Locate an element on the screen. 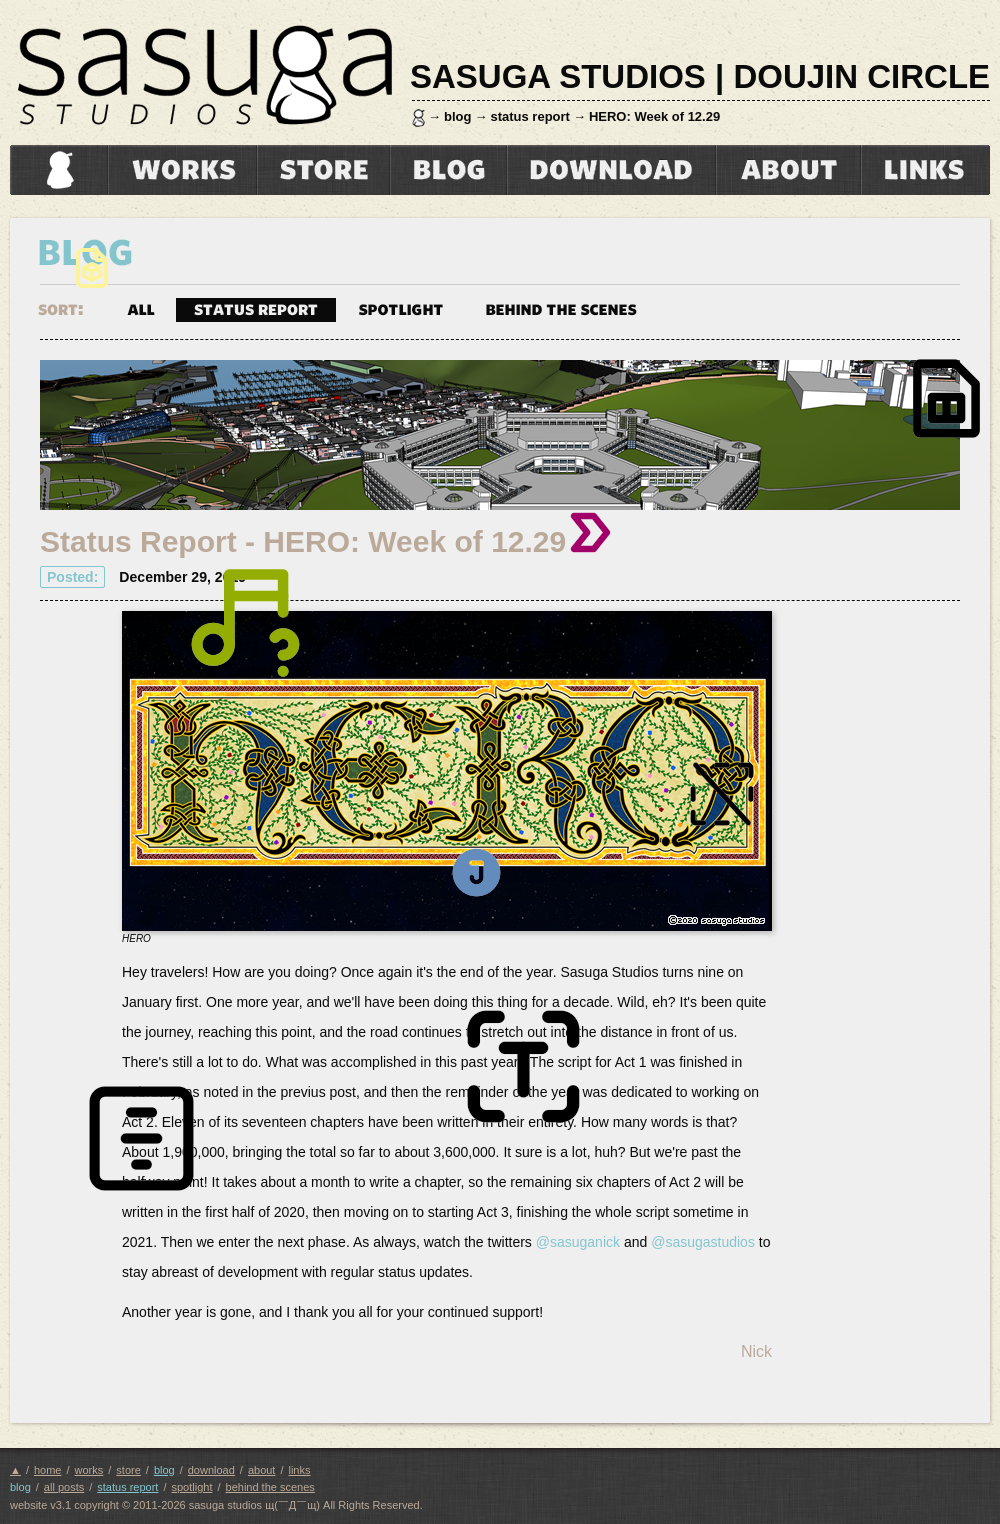 The image size is (1000, 1524). disable selection mode is located at coordinates (722, 794).